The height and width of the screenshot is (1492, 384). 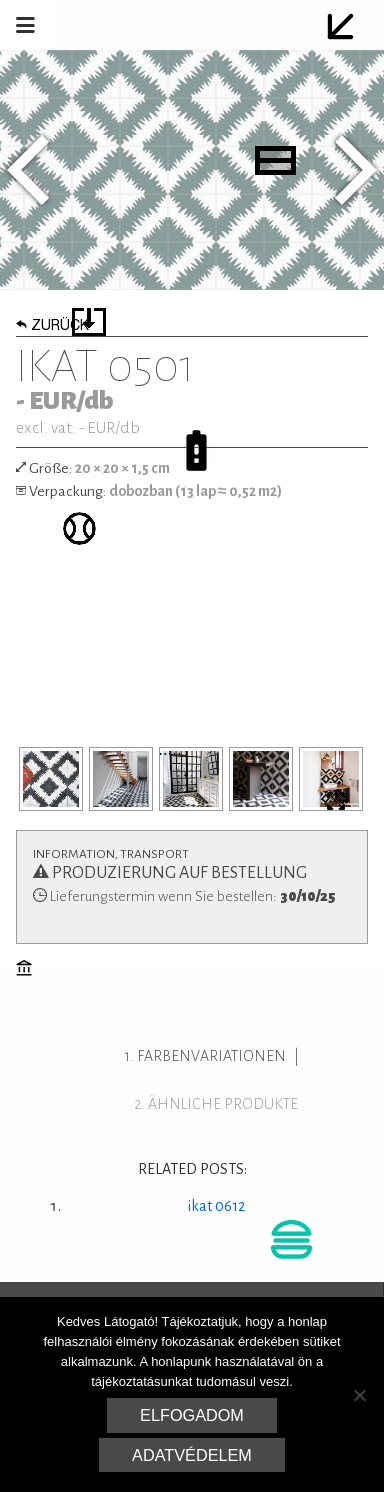 I want to click on switch to stream or list view, so click(x=274, y=160).